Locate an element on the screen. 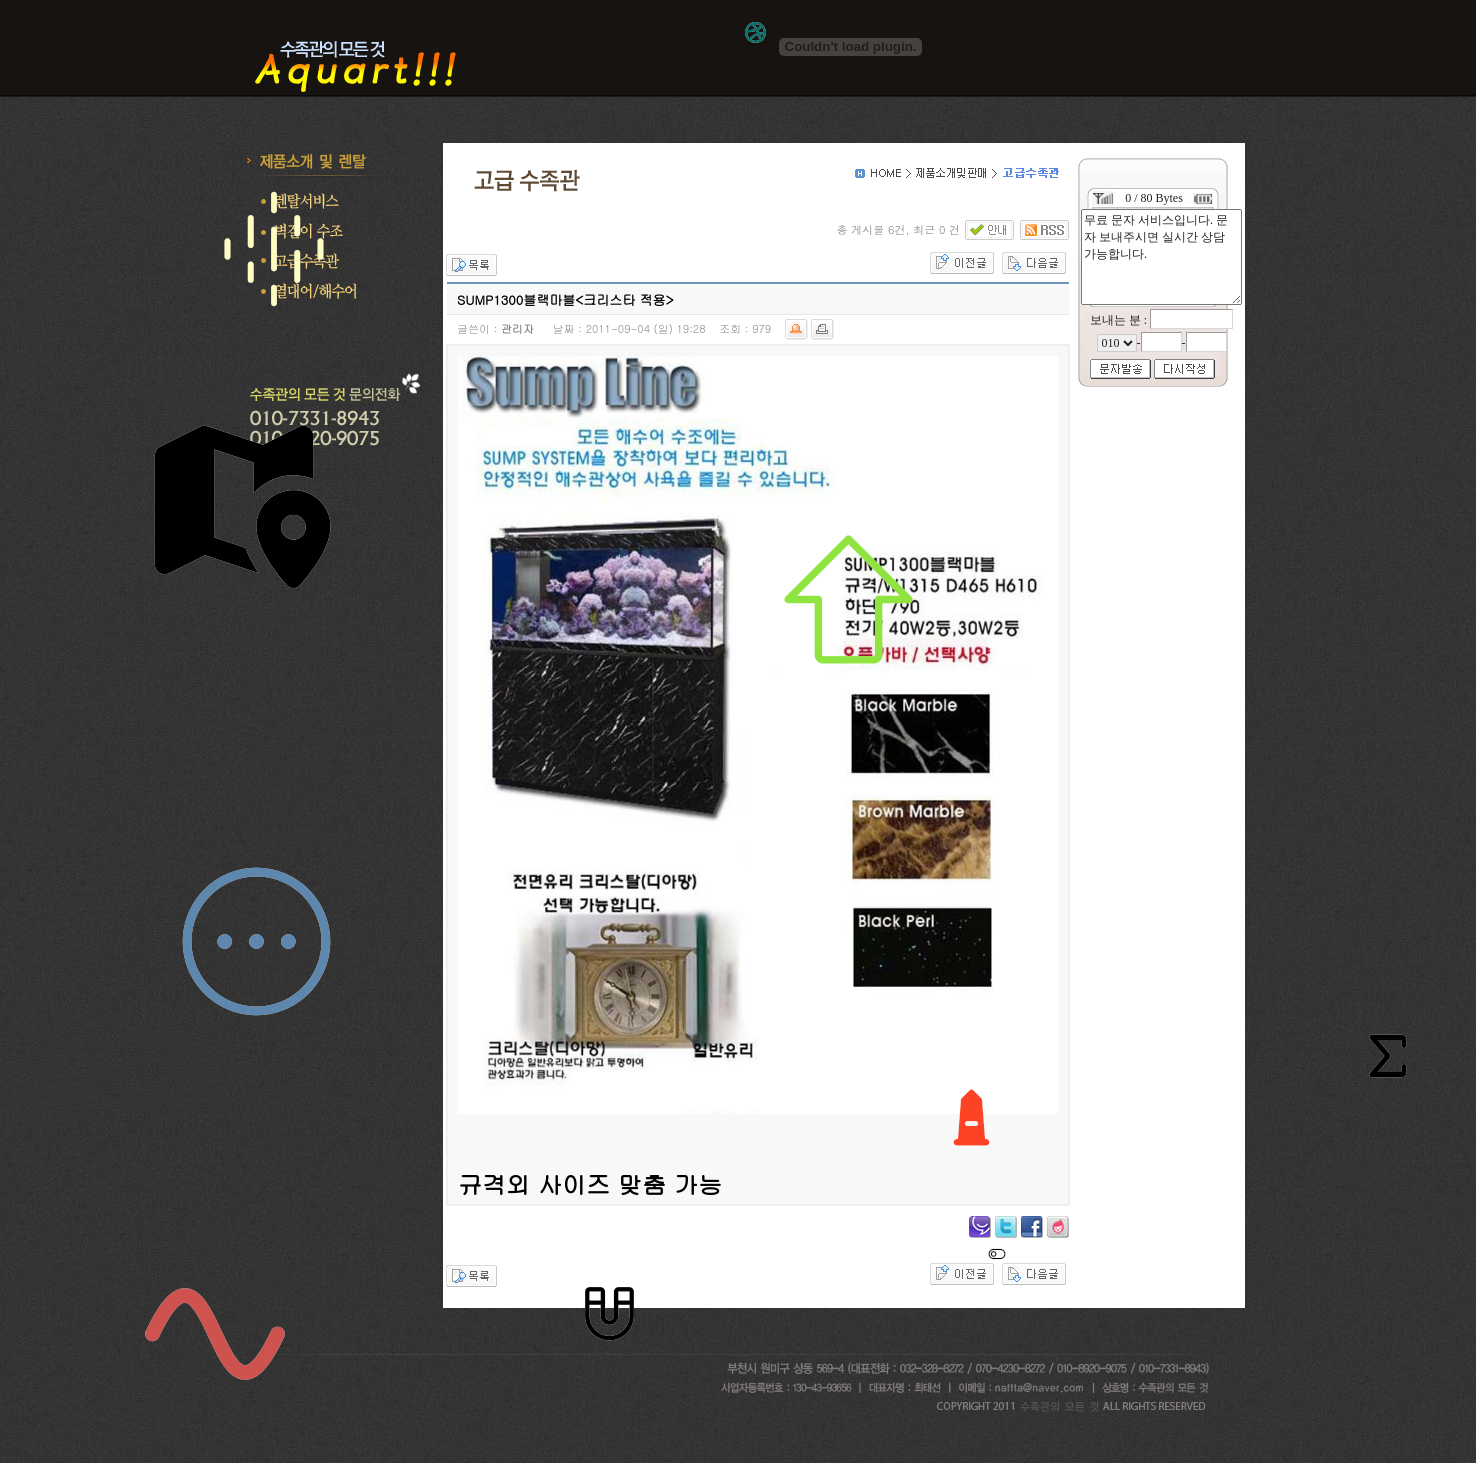 The height and width of the screenshot is (1463, 1476). open google podcasts is located at coordinates (274, 249).